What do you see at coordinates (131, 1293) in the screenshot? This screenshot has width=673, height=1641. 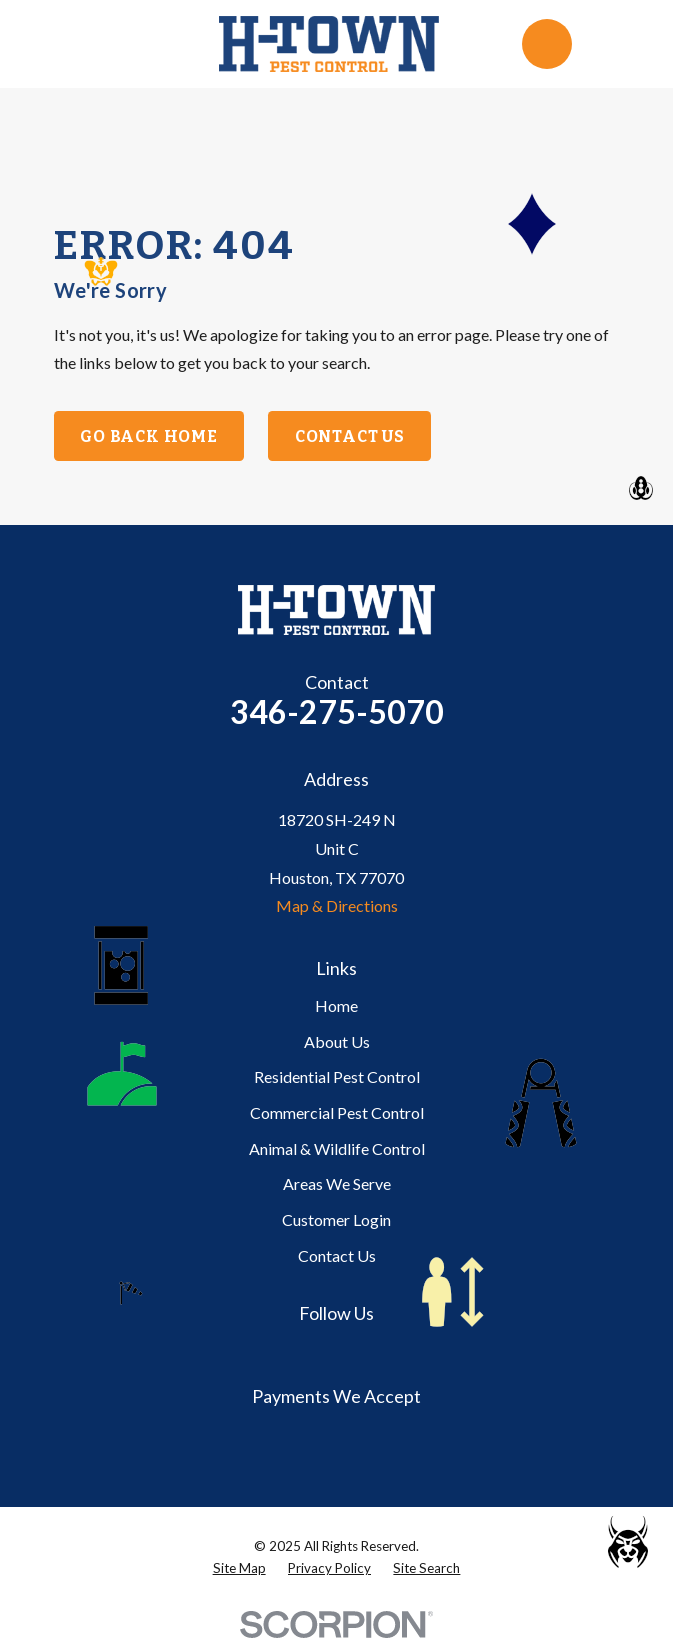 I see `view current wind conditions` at bounding box center [131, 1293].